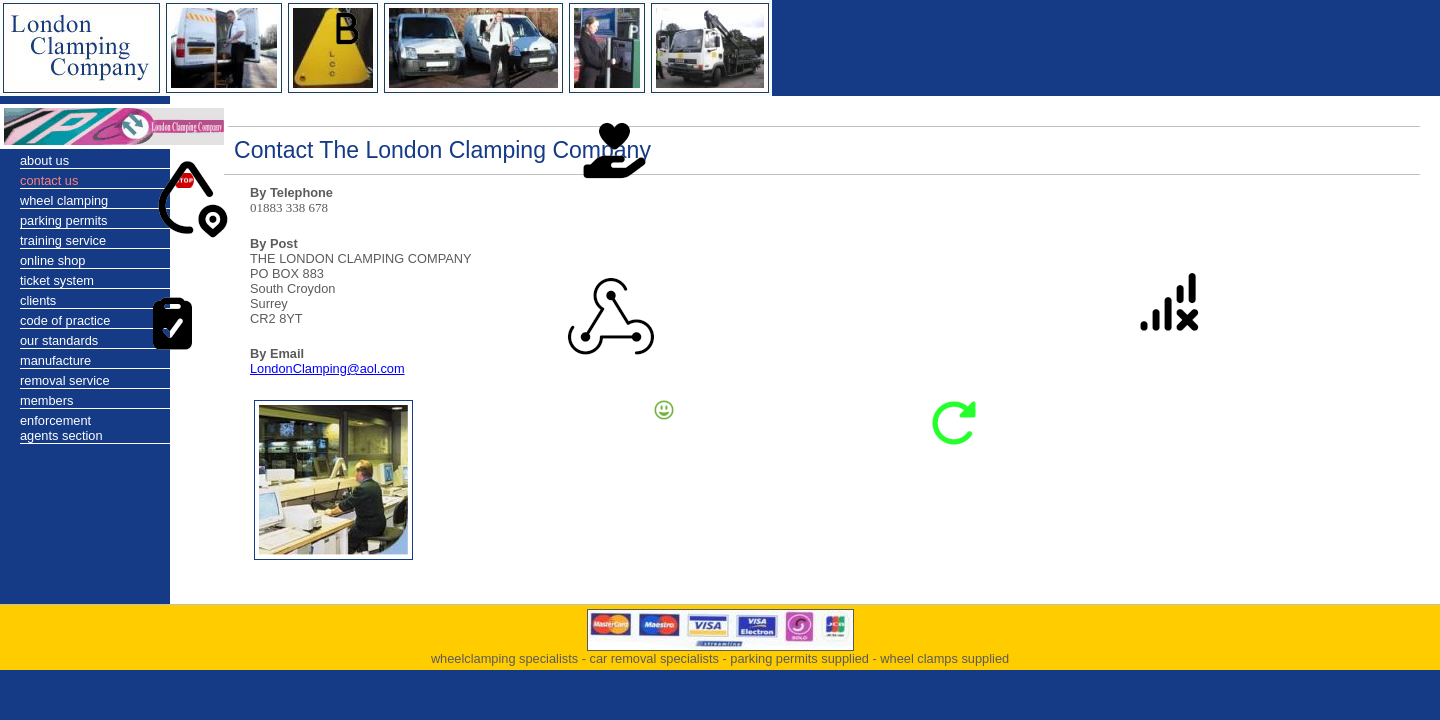  What do you see at coordinates (954, 423) in the screenshot?
I see `redo the last action` at bounding box center [954, 423].